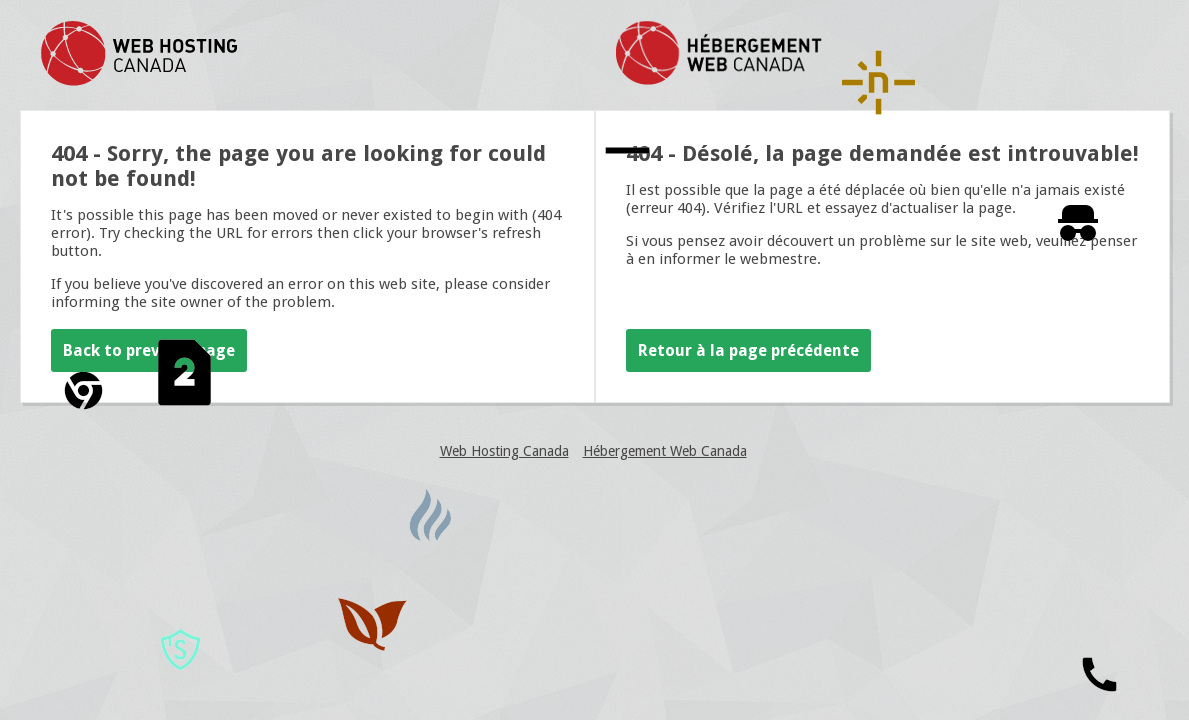 This screenshot has width=1189, height=720. What do you see at coordinates (1099, 674) in the screenshot?
I see `make a phone call` at bounding box center [1099, 674].